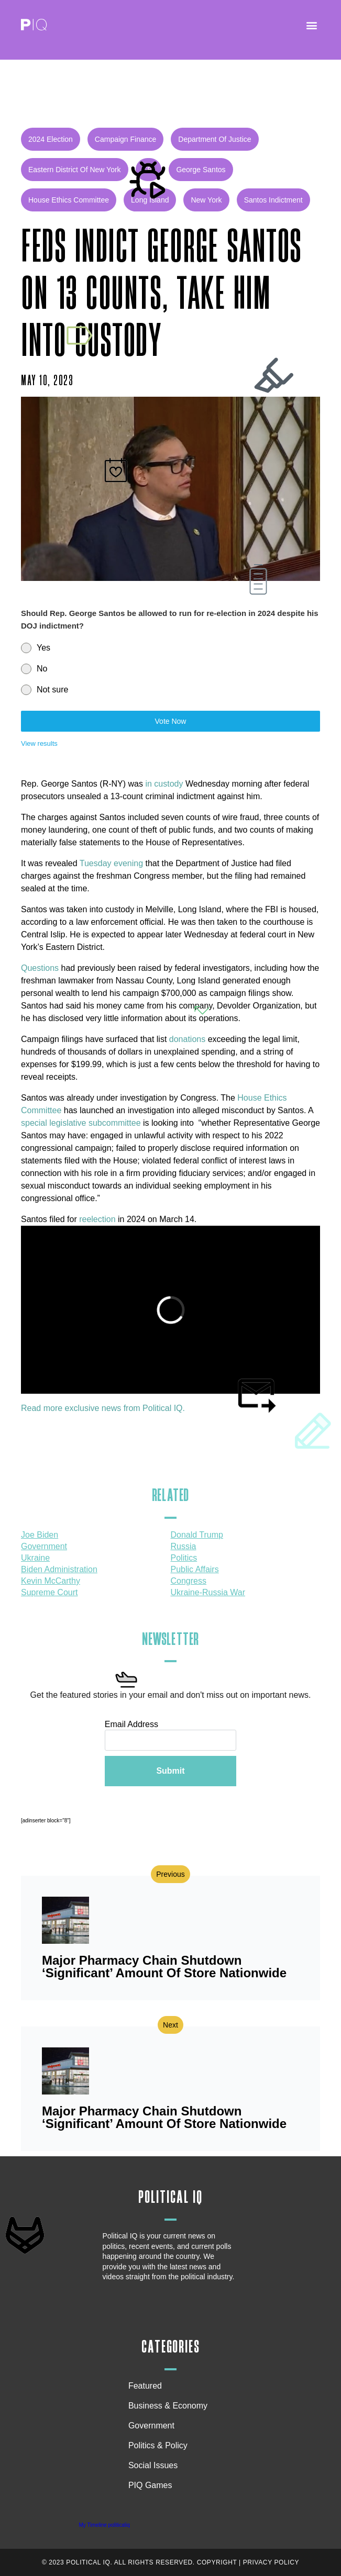  Describe the element at coordinates (202, 1010) in the screenshot. I see `go back or return to previous screen` at that location.